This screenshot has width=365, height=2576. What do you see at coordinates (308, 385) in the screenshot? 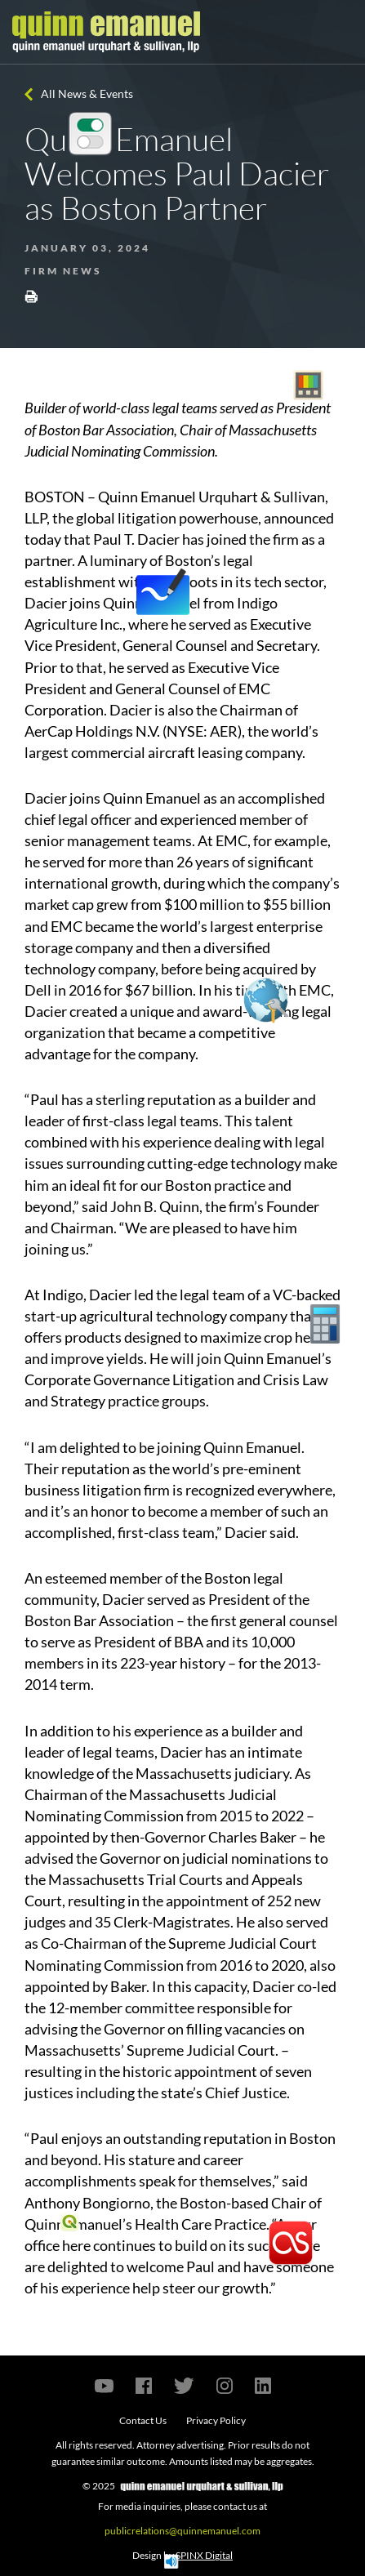
I see `open microsoft powertoys application` at bounding box center [308, 385].